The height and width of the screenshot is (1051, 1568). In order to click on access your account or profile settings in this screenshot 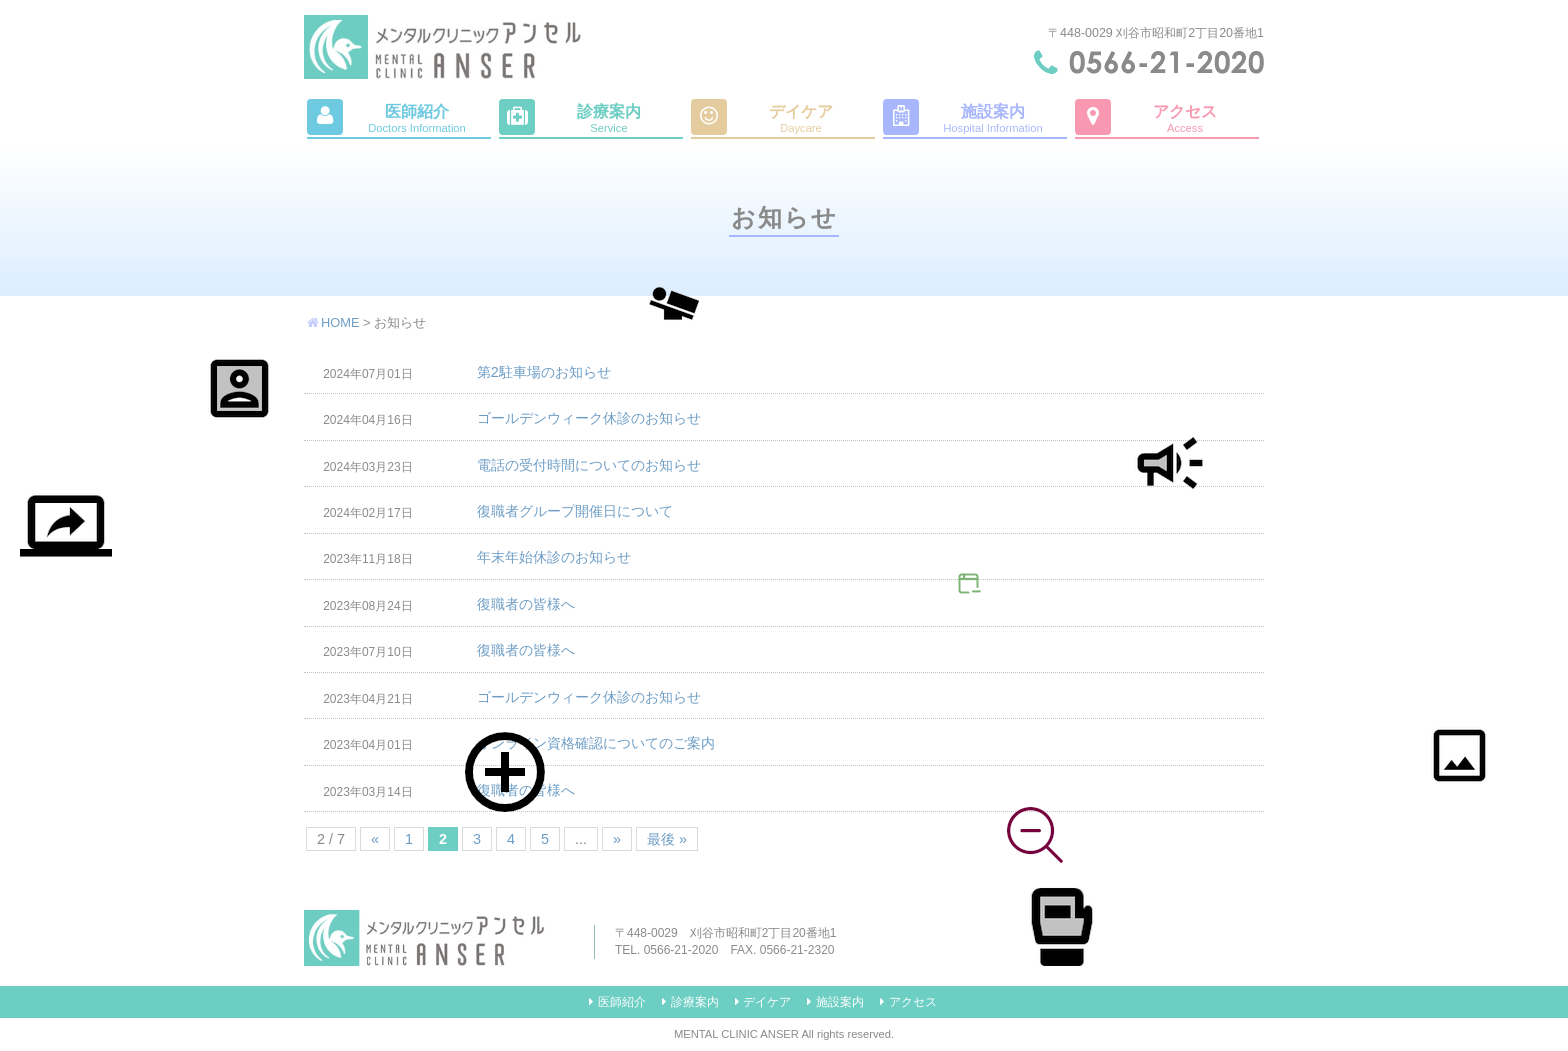, I will do `click(239, 388)`.